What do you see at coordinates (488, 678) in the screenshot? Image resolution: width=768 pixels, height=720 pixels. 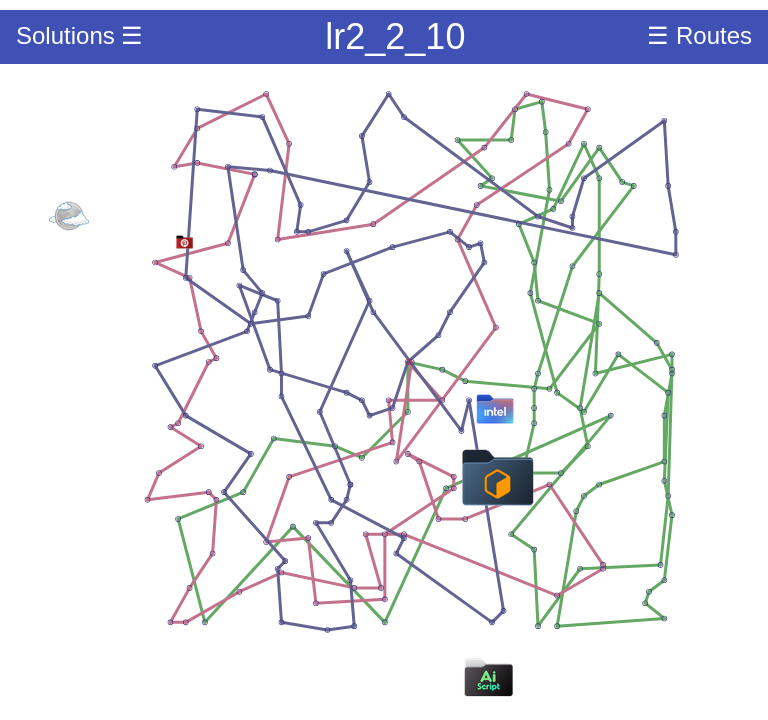 I see `open folder containing AI scripts` at bounding box center [488, 678].